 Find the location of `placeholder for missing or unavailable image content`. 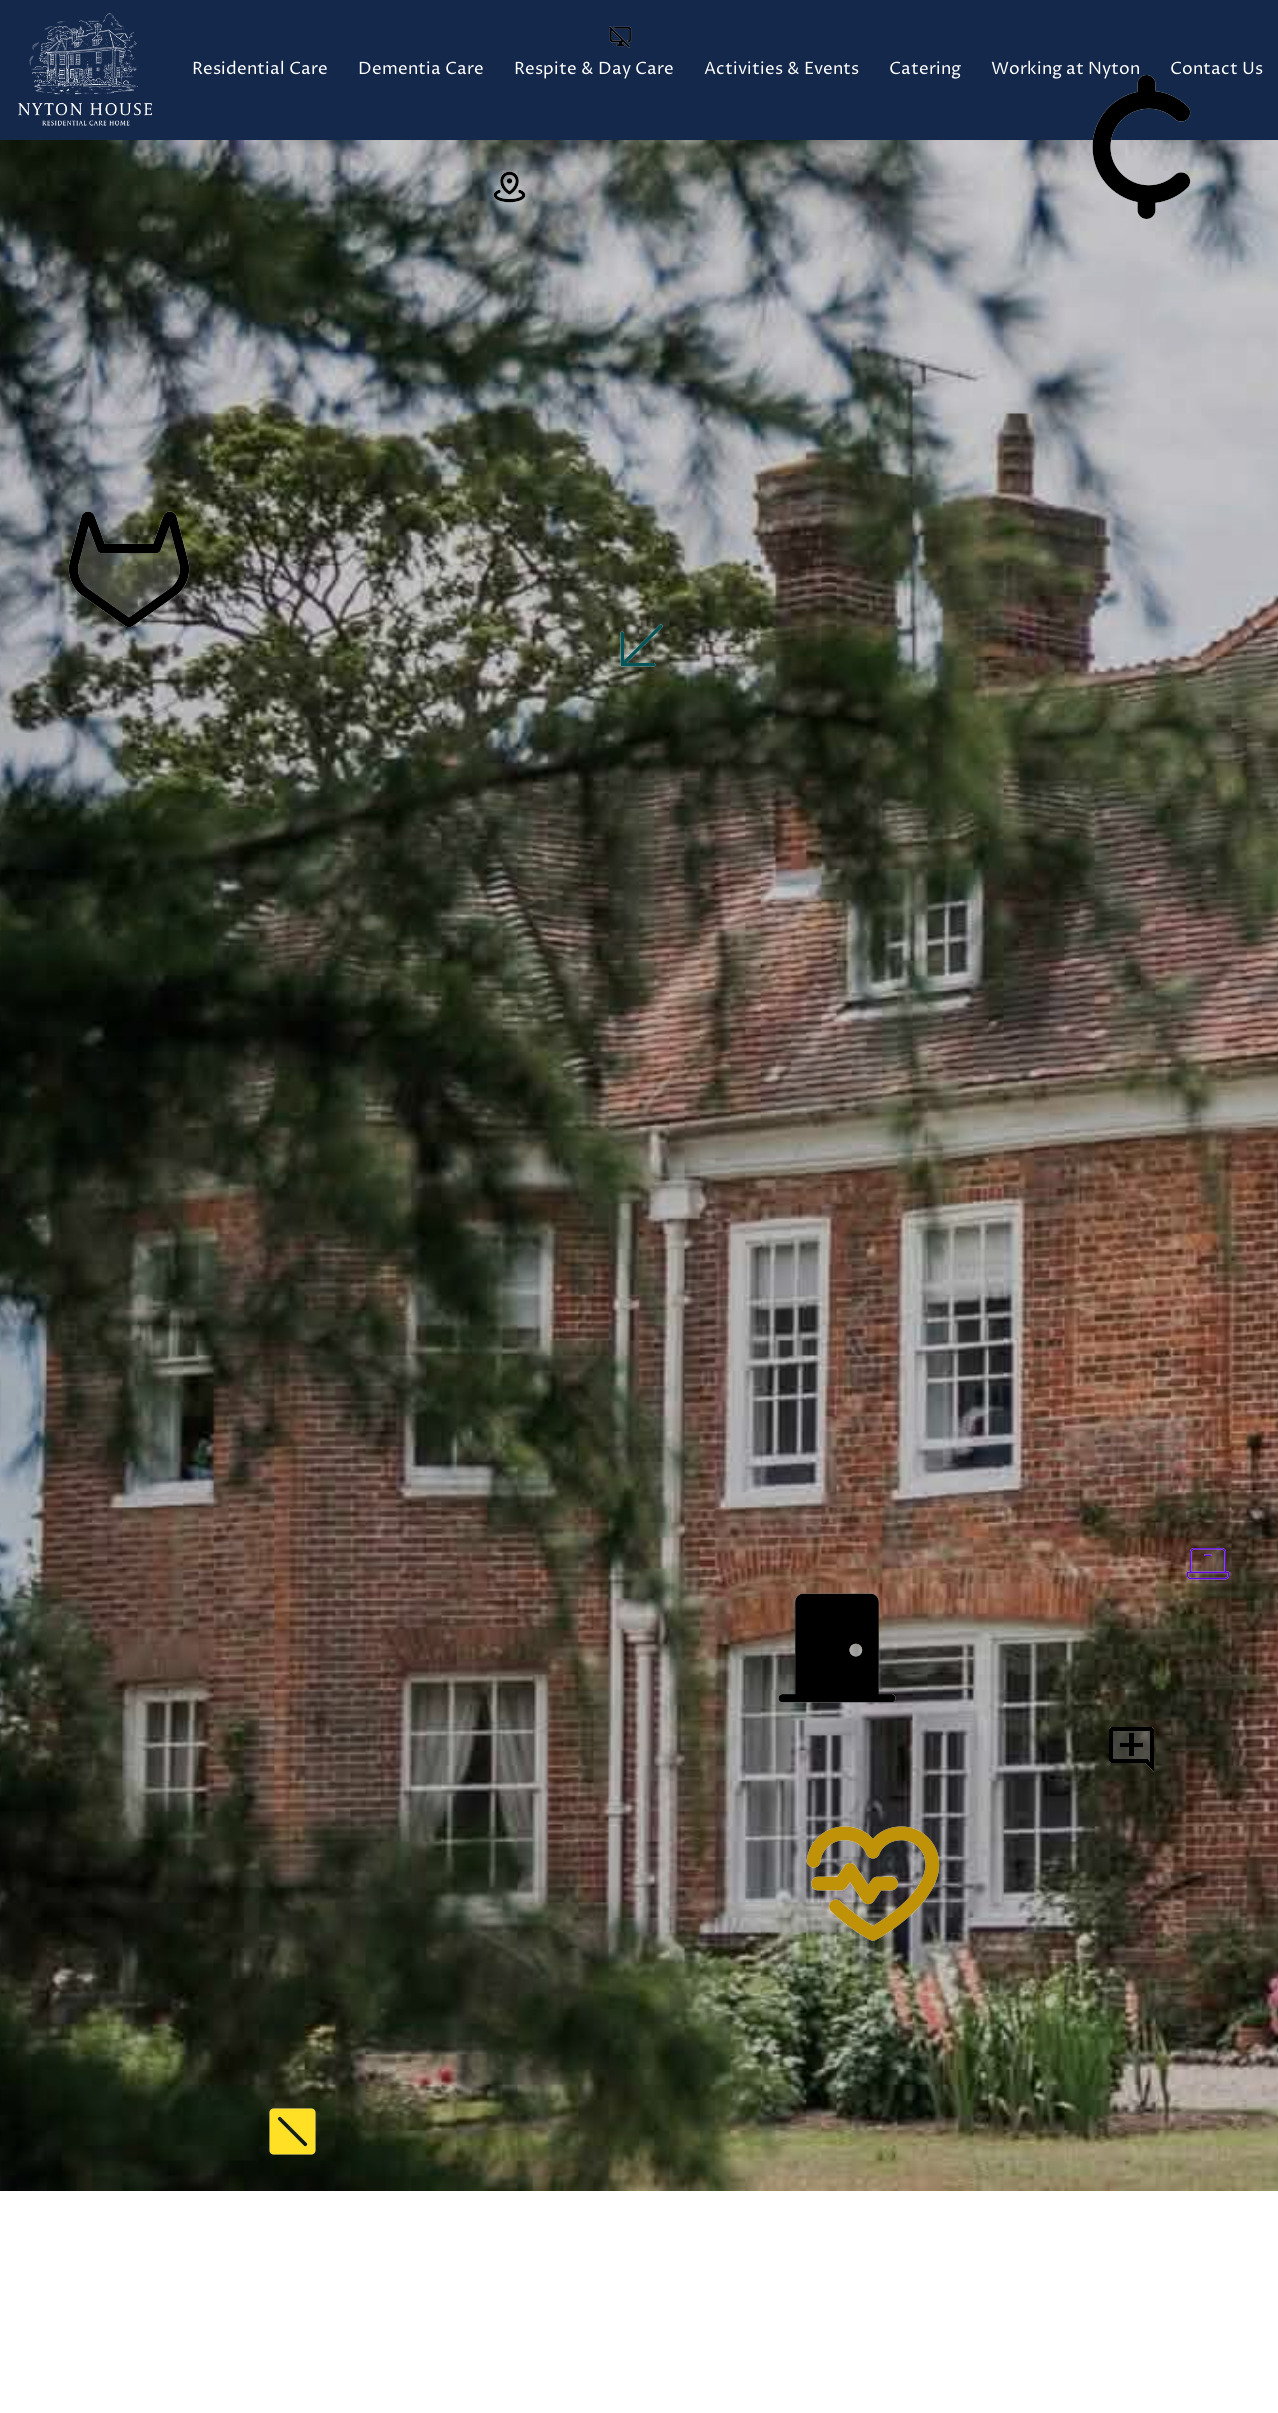

placeholder for missing or unavailable image content is located at coordinates (292, 2131).